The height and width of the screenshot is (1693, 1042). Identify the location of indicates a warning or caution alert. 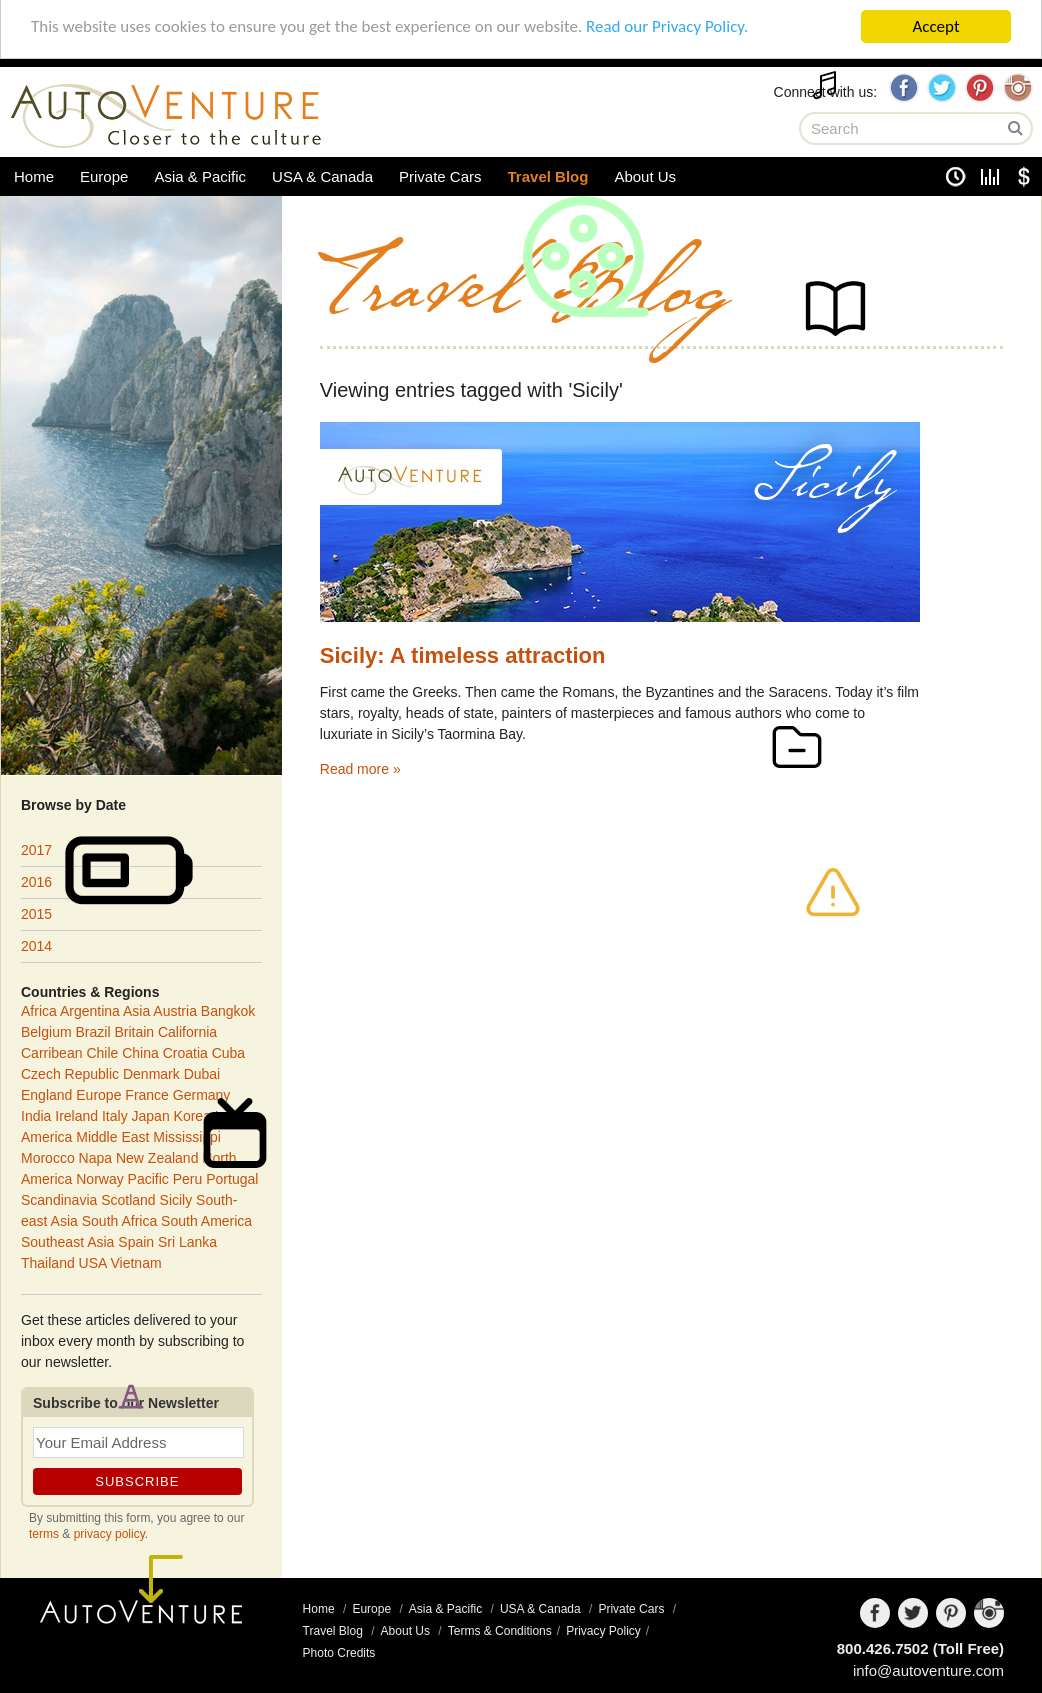
(833, 895).